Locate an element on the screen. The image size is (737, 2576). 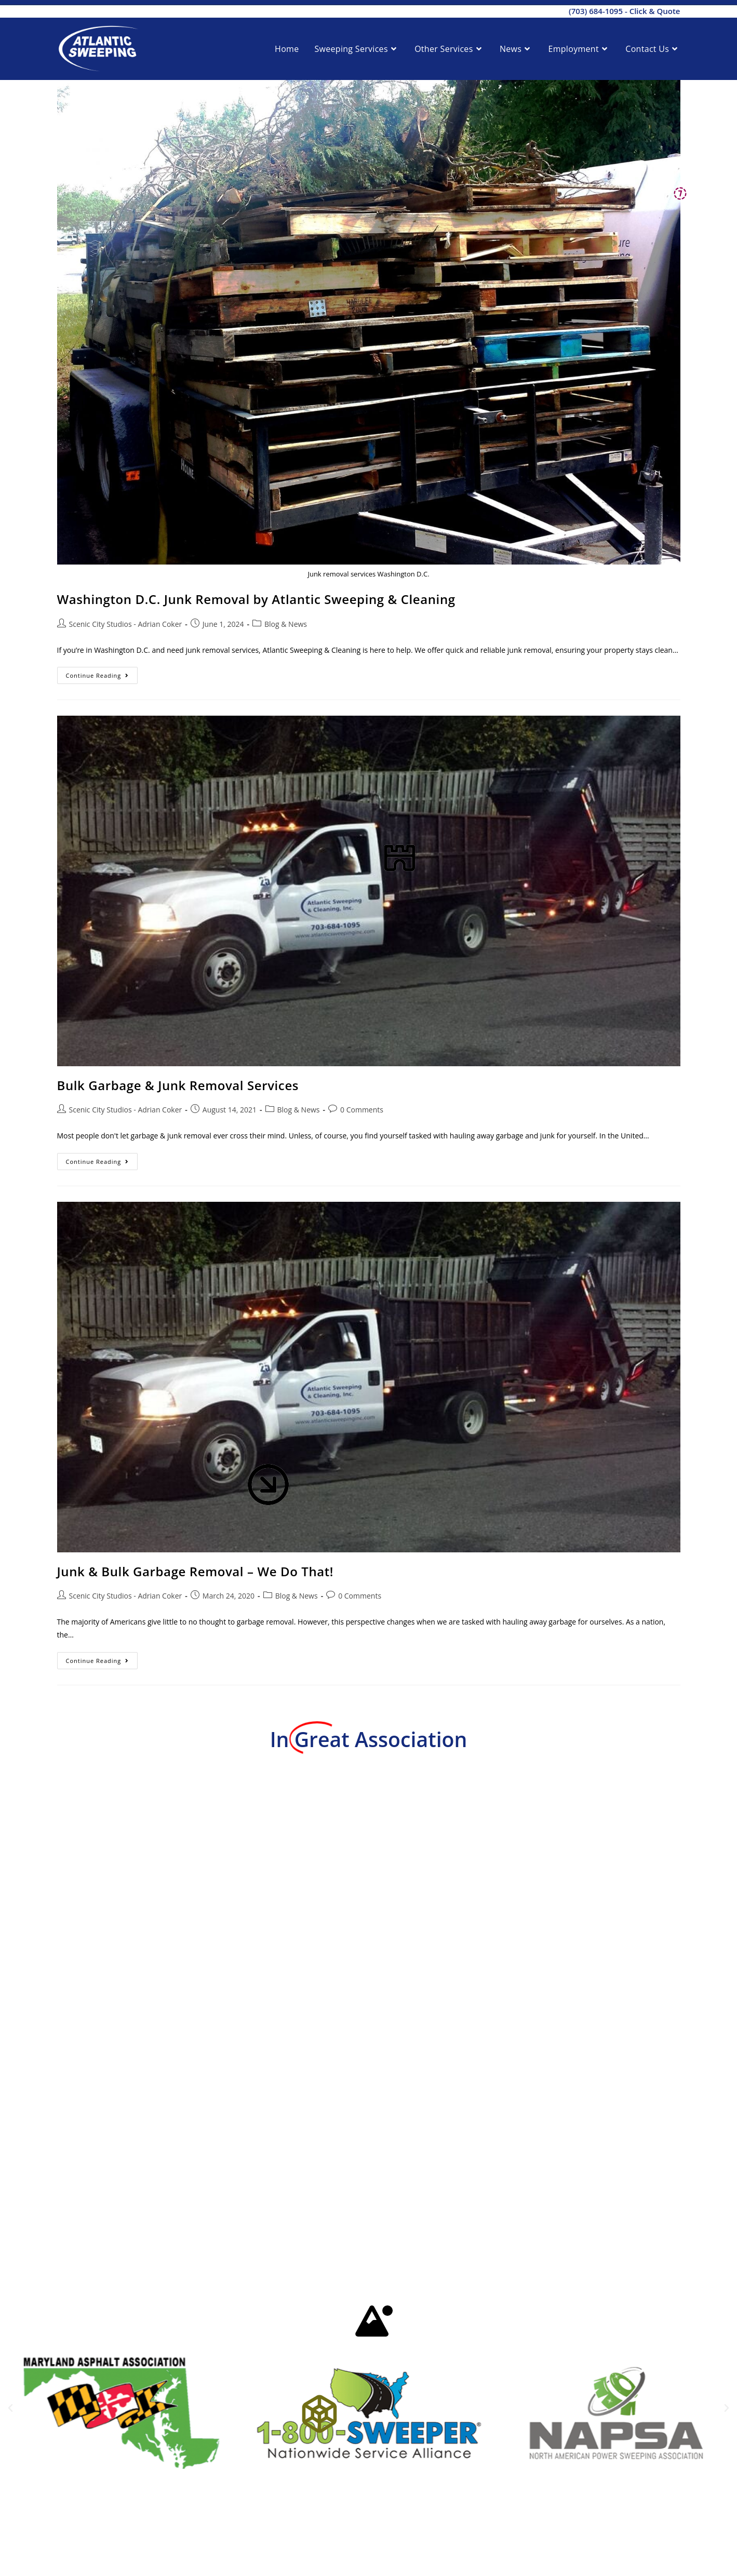
navigate to the next section below is located at coordinates (268, 1484).